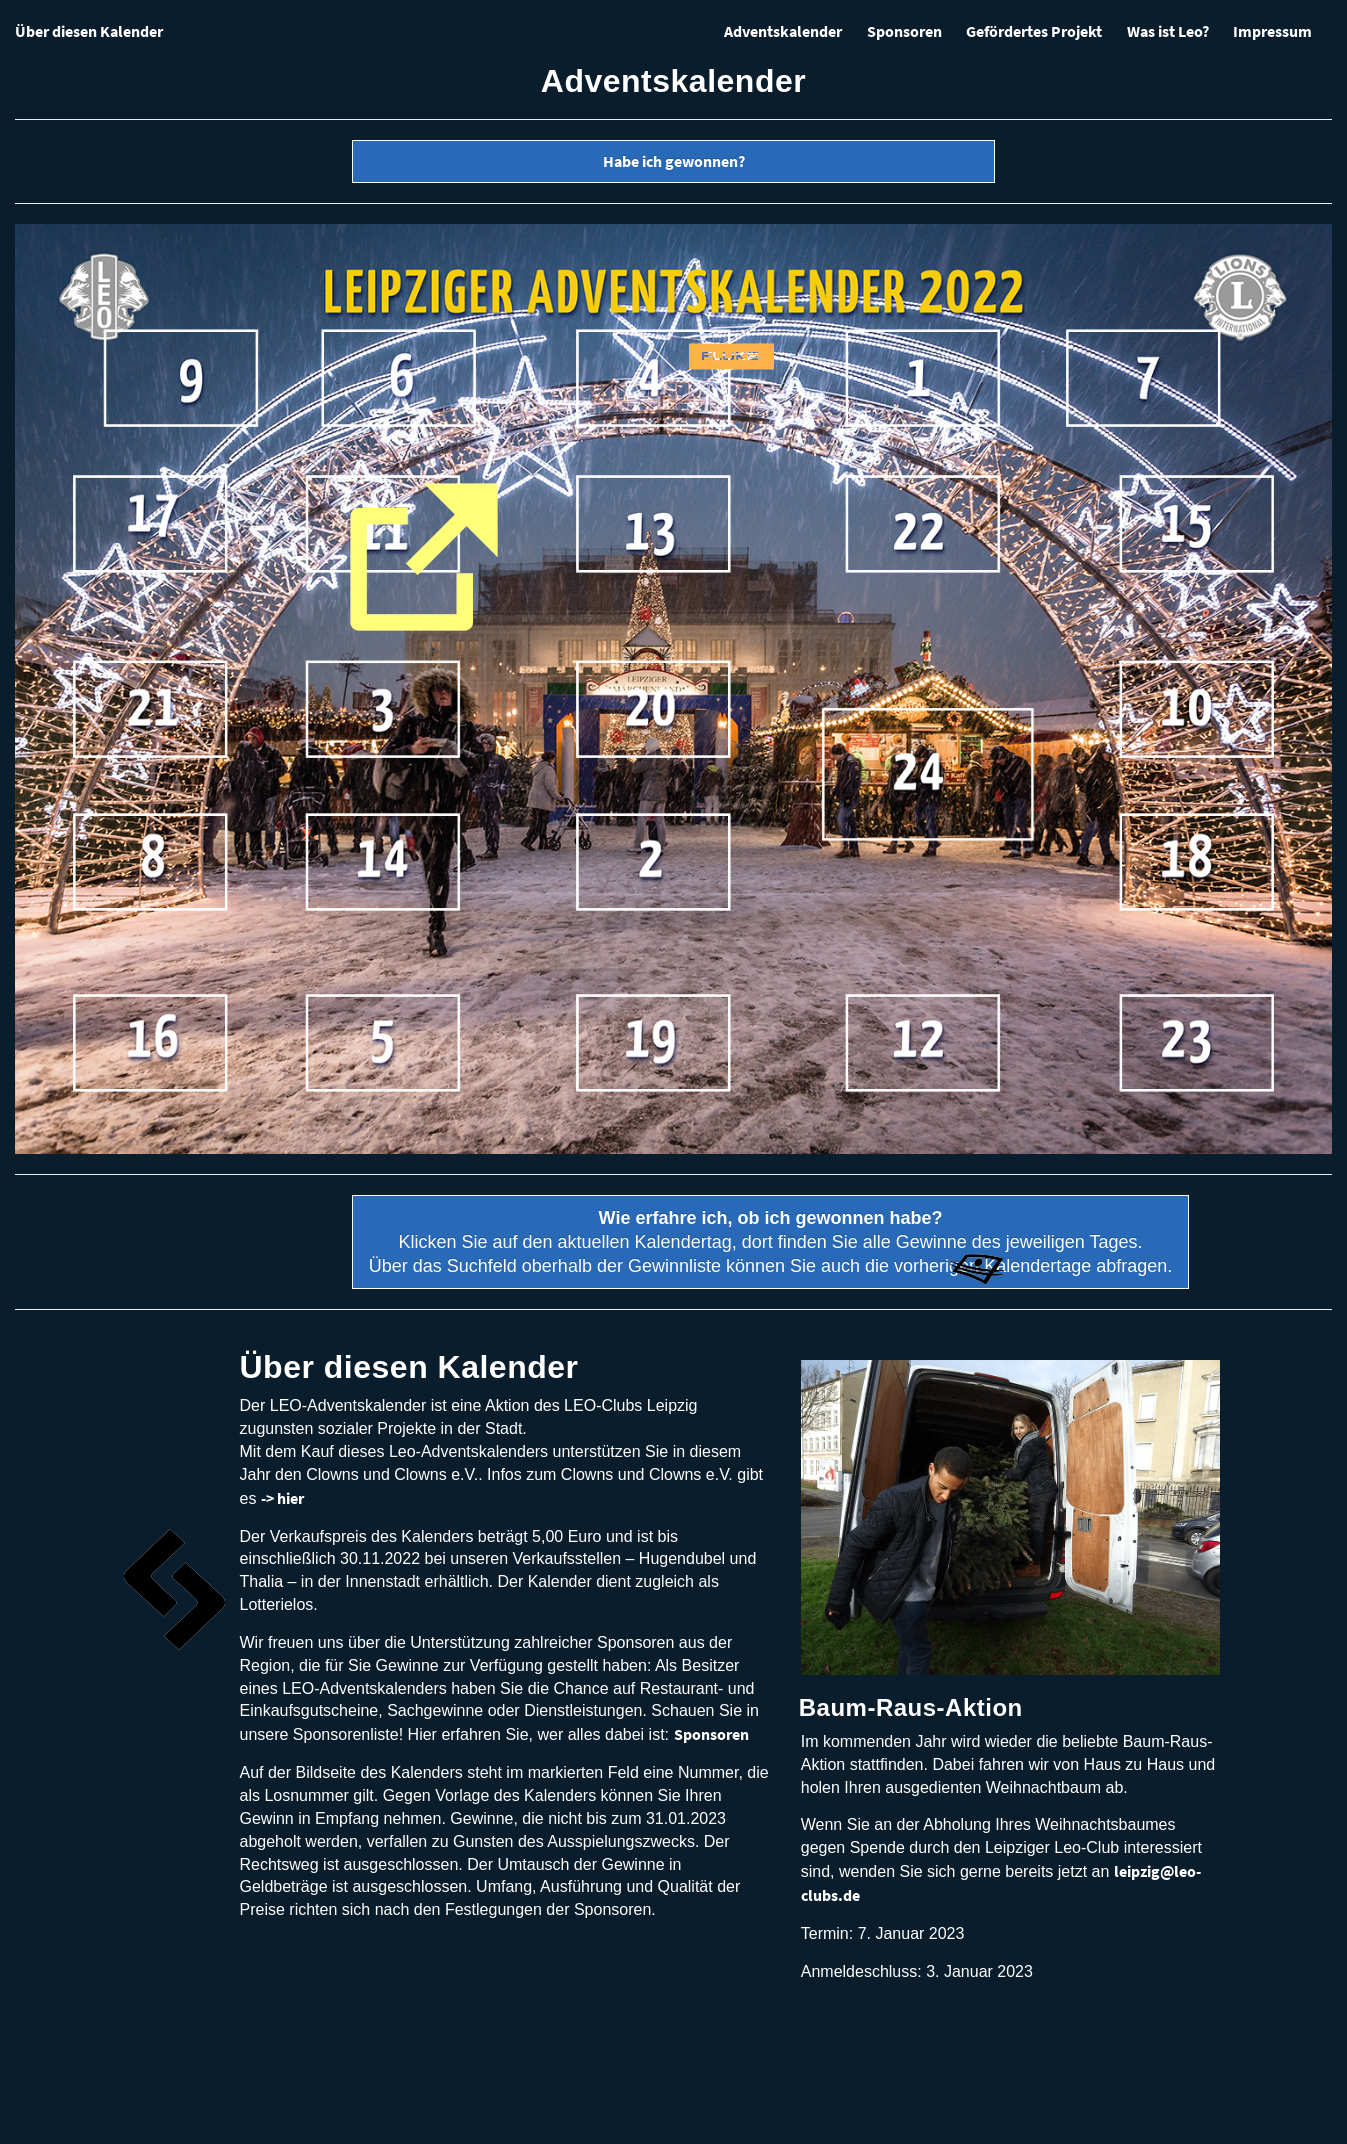  I want to click on visit sitepoint website or resources, so click(174, 1589).